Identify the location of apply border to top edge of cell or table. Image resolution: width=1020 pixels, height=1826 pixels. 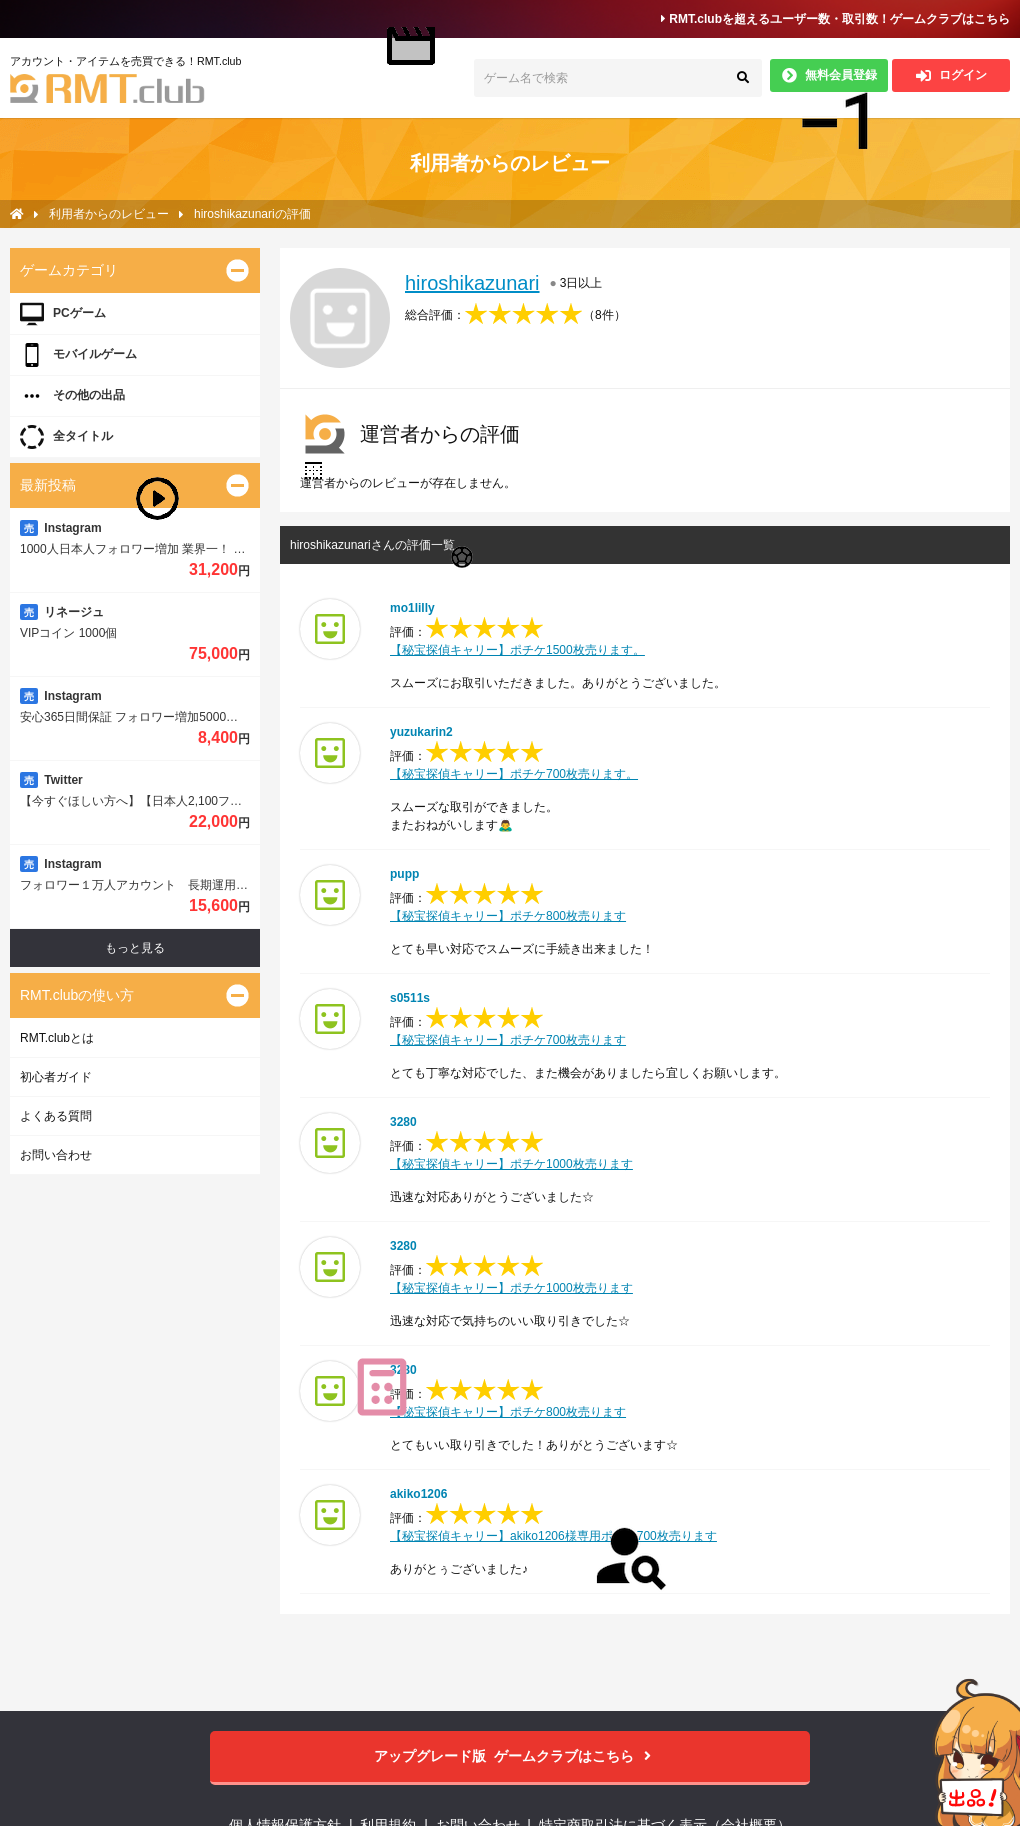
(313, 470).